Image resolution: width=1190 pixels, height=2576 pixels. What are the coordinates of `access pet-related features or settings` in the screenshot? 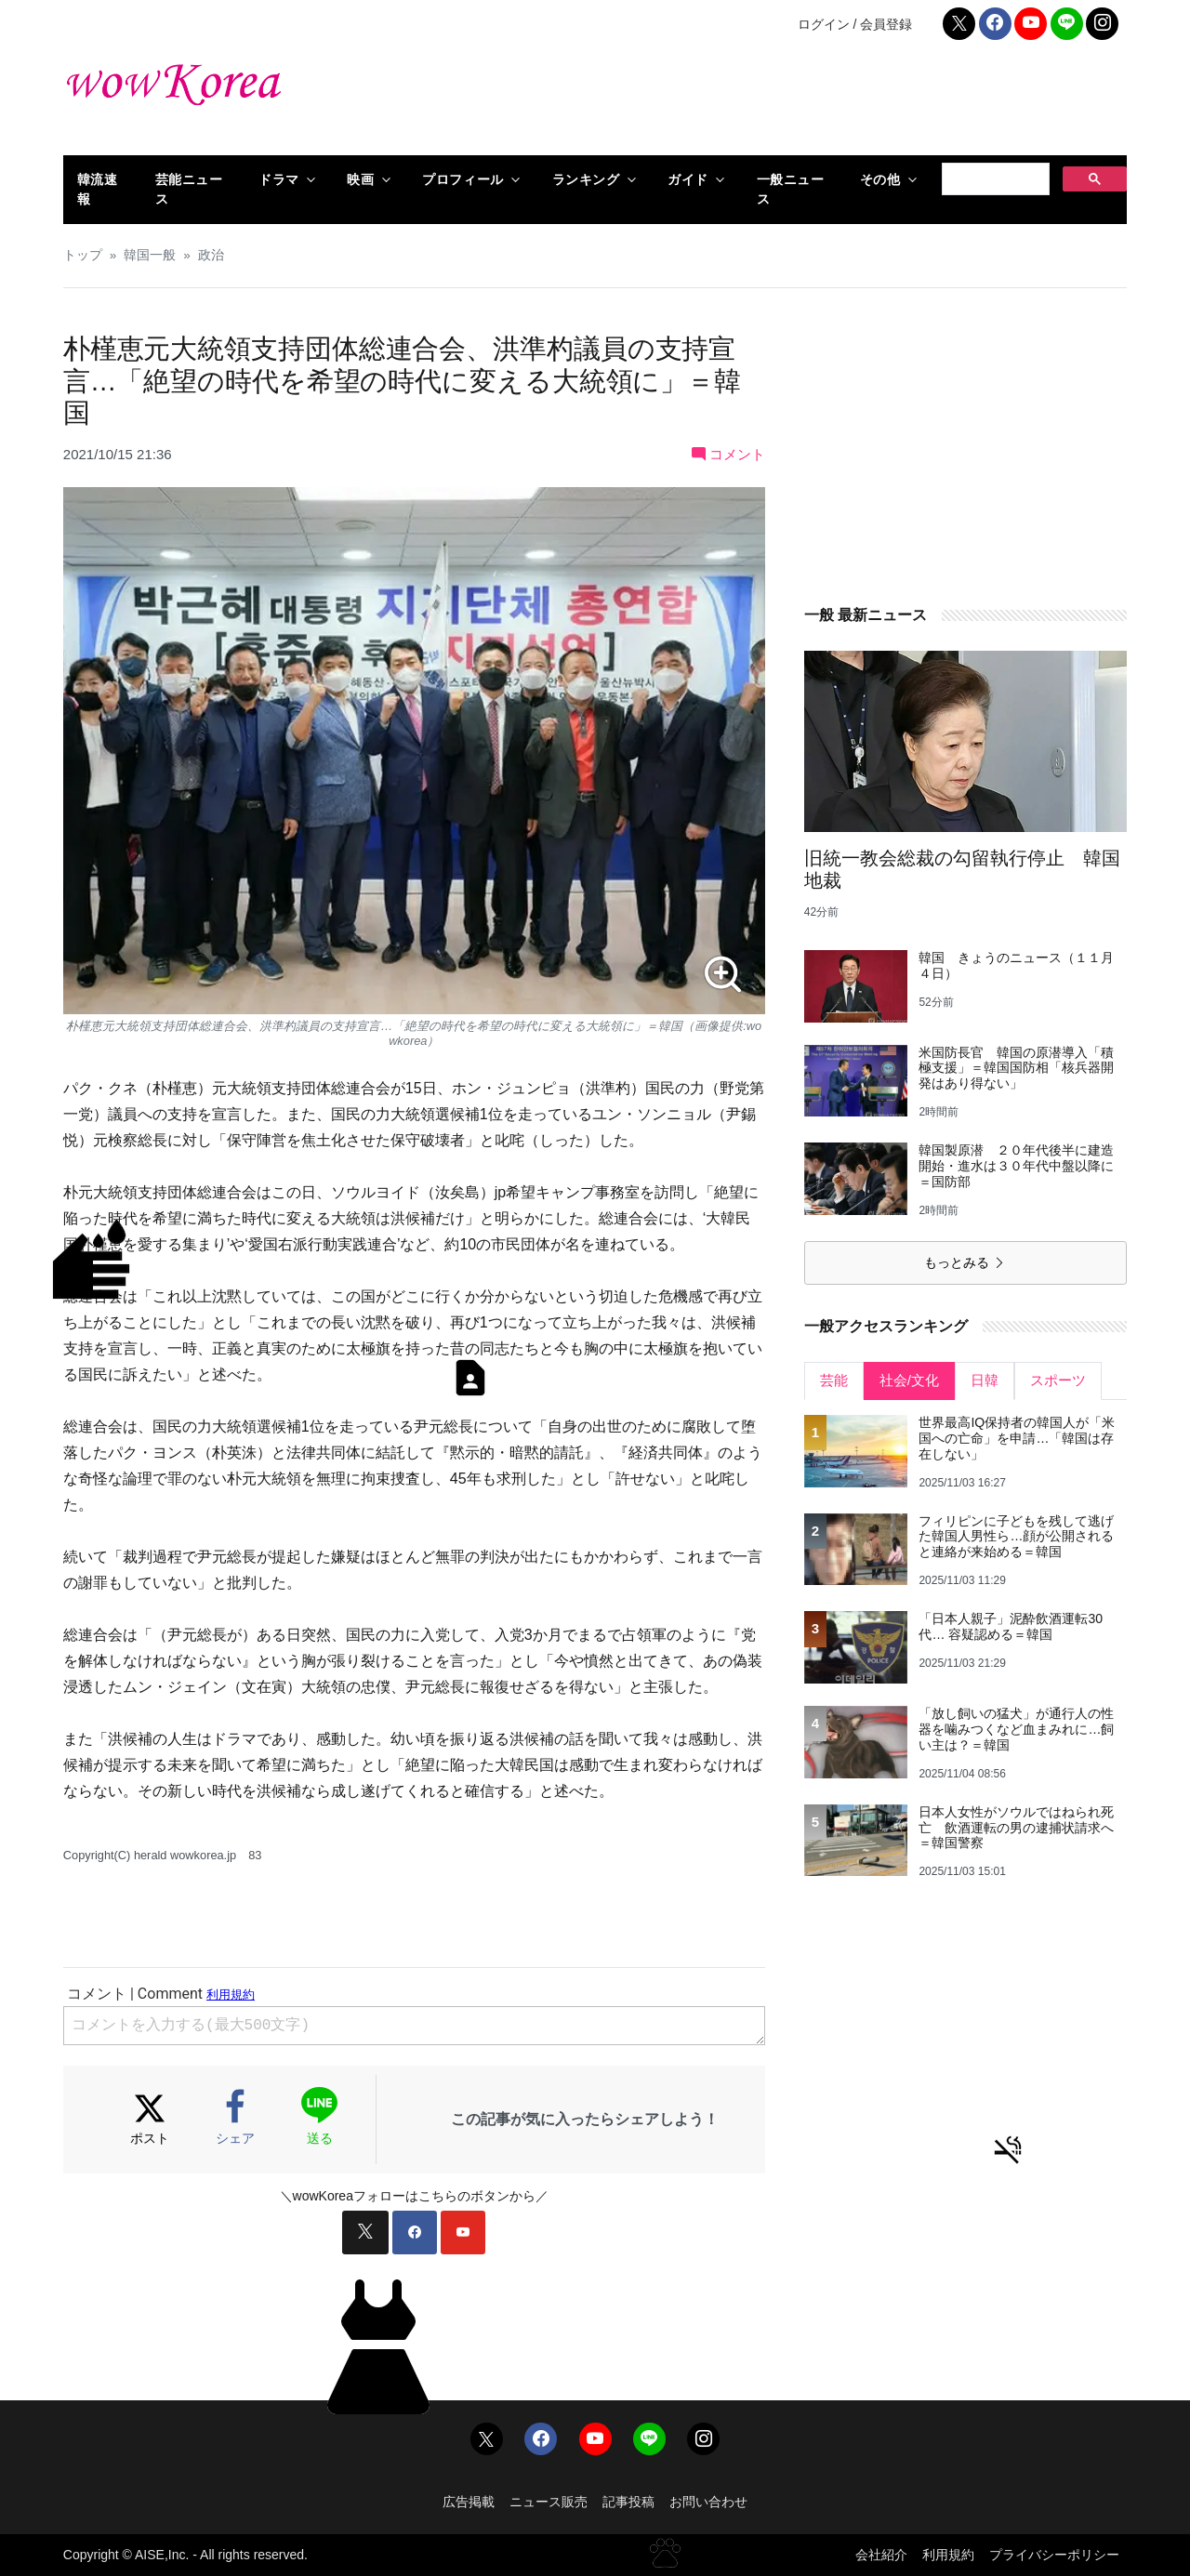 It's located at (665, 2552).